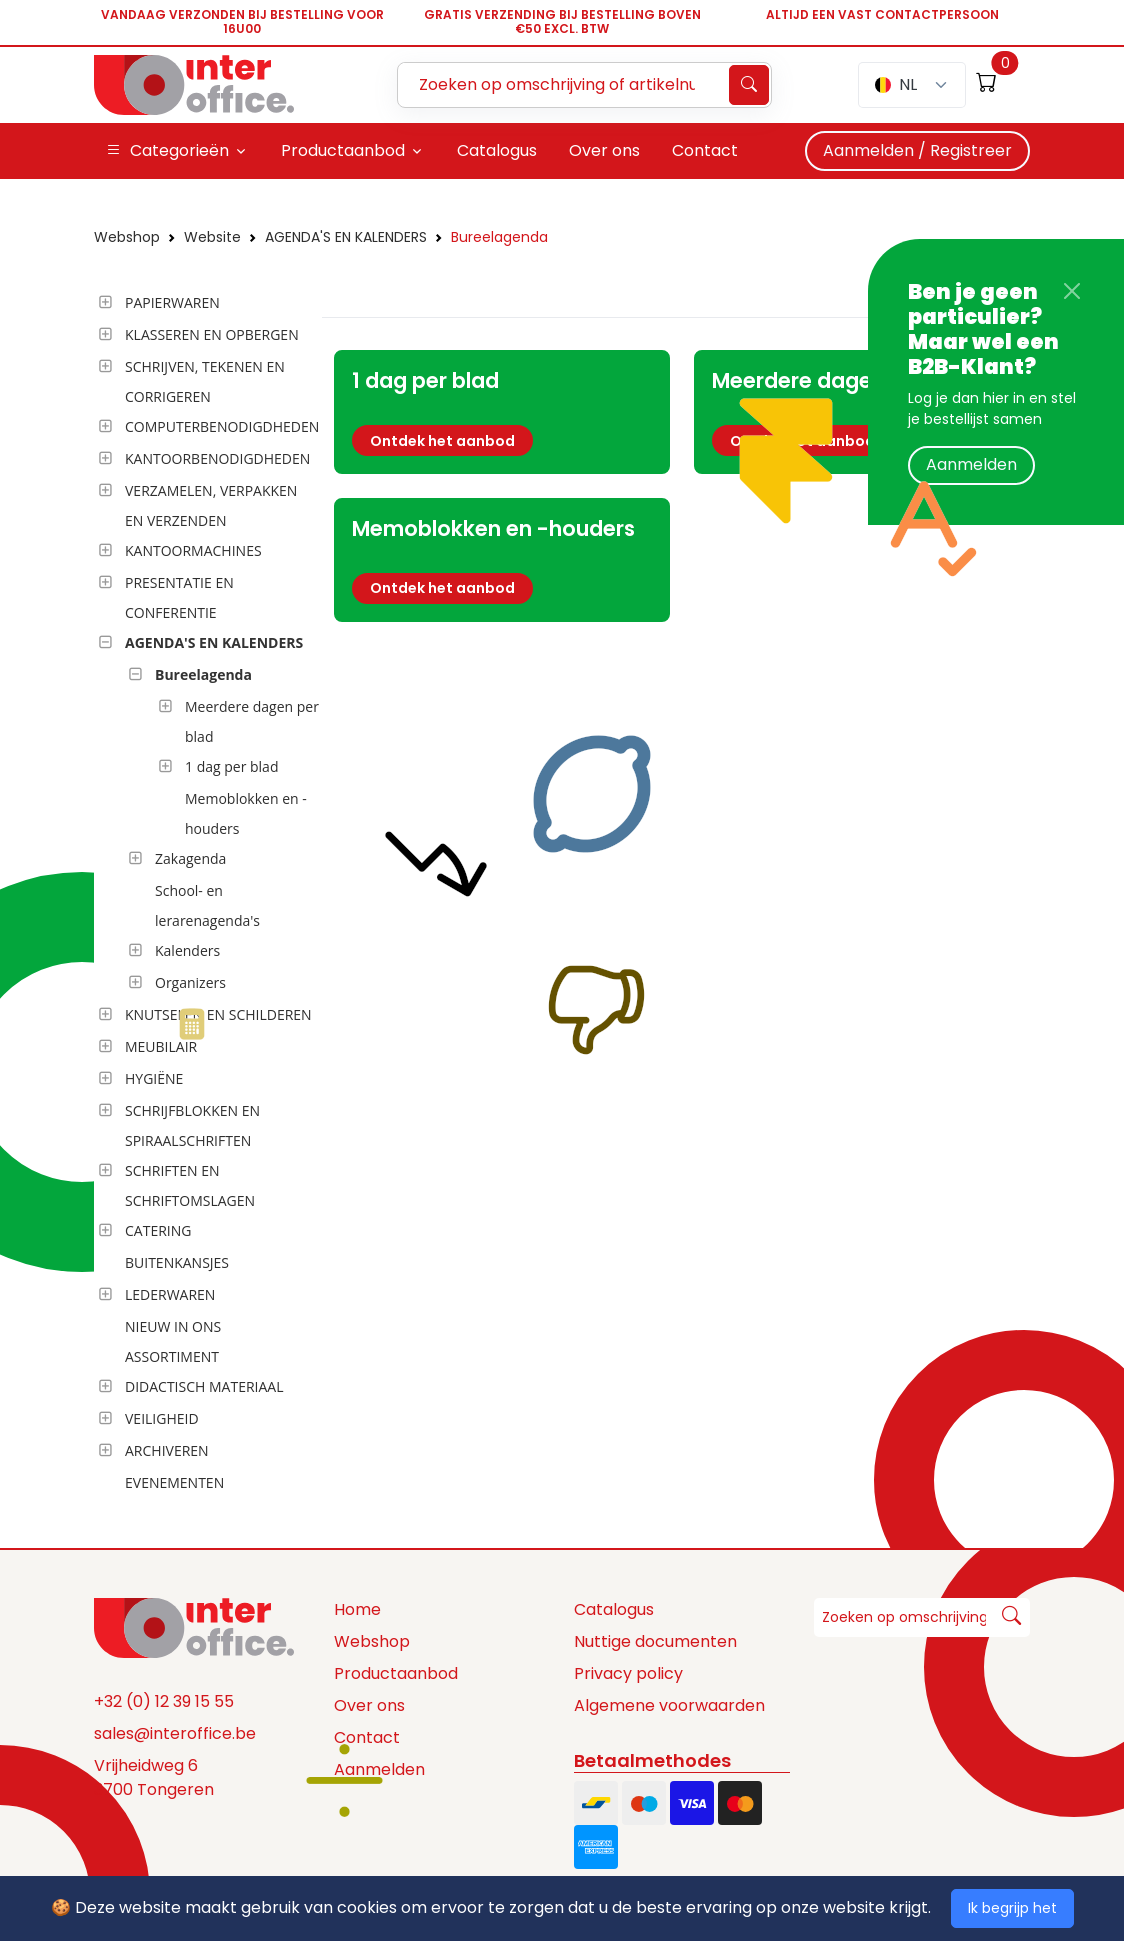 The height and width of the screenshot is (1941, 1124). I want to click on indicates citrus or lemon flavor, so click(592, 794).